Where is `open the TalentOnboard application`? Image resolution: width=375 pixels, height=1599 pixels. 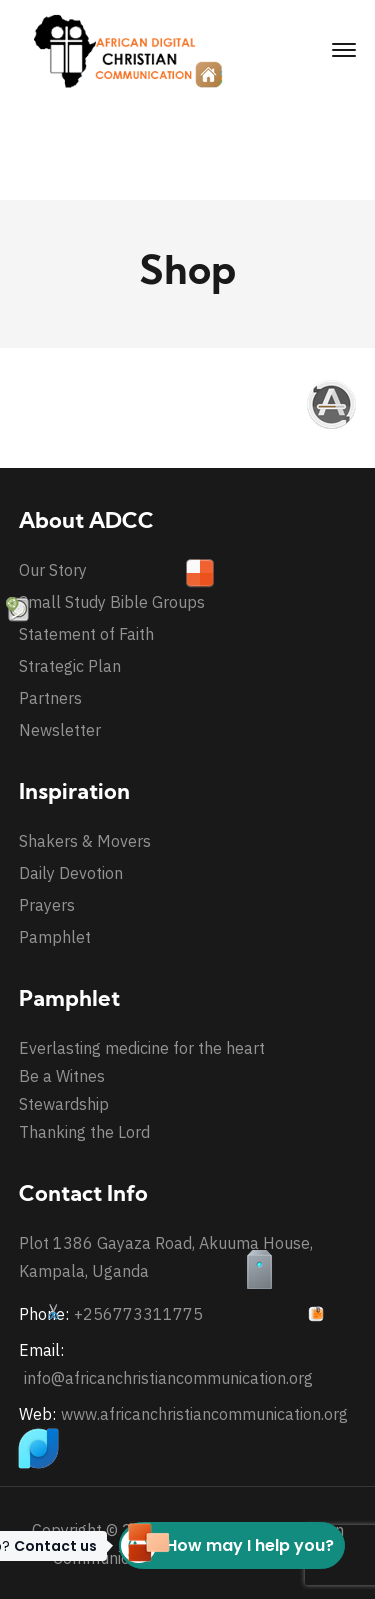 open the TalentOnboard application is located at coordinates (38, 1448).